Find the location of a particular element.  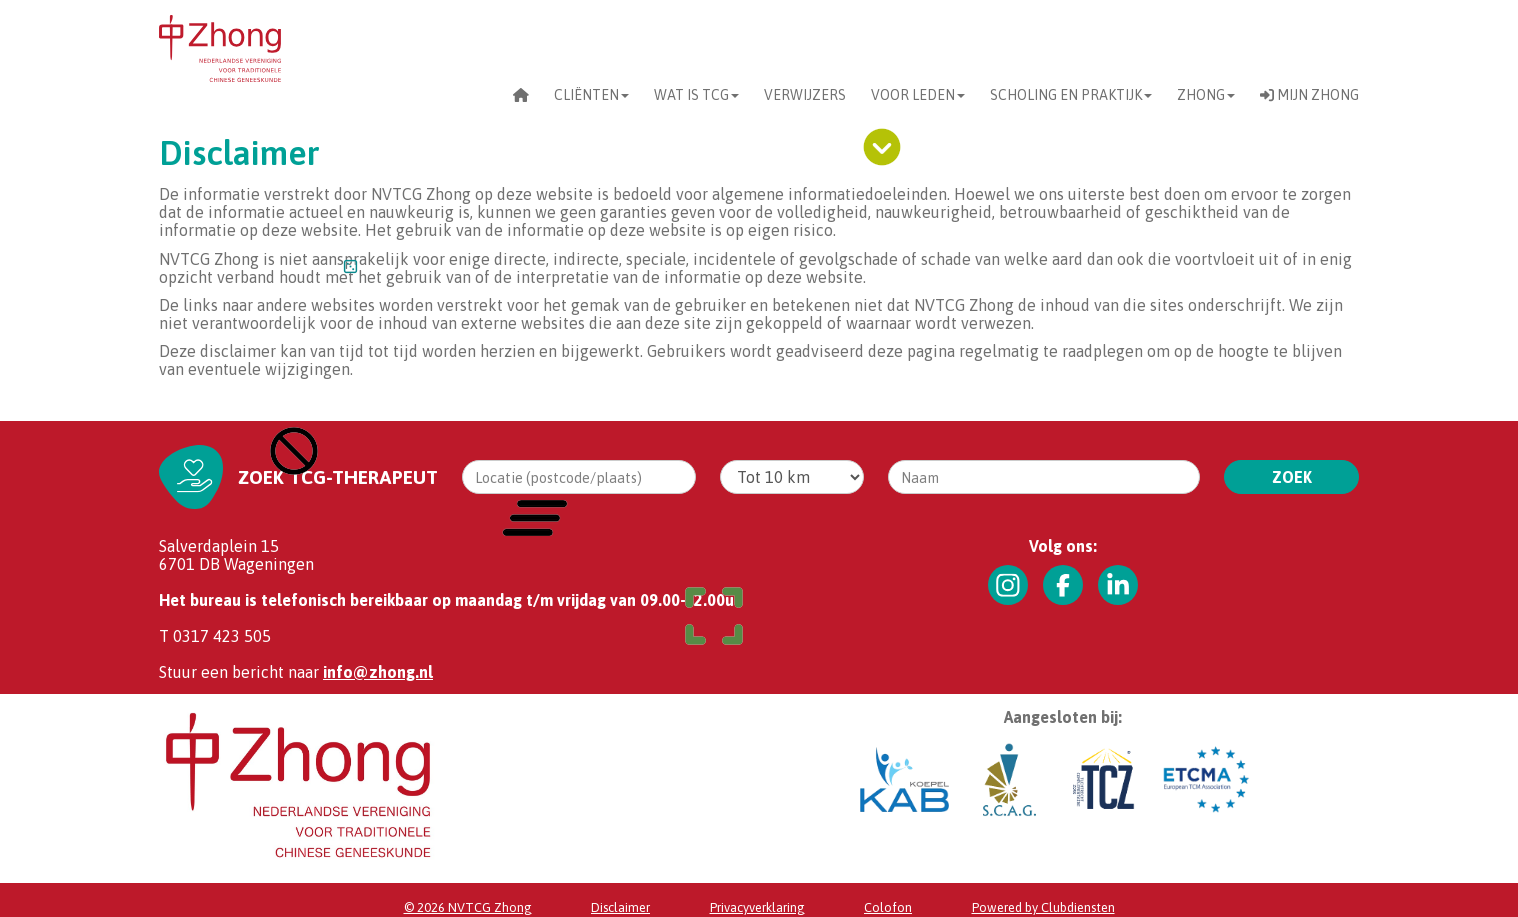

randomize or shuffle content is located at coordinates (350, 266).